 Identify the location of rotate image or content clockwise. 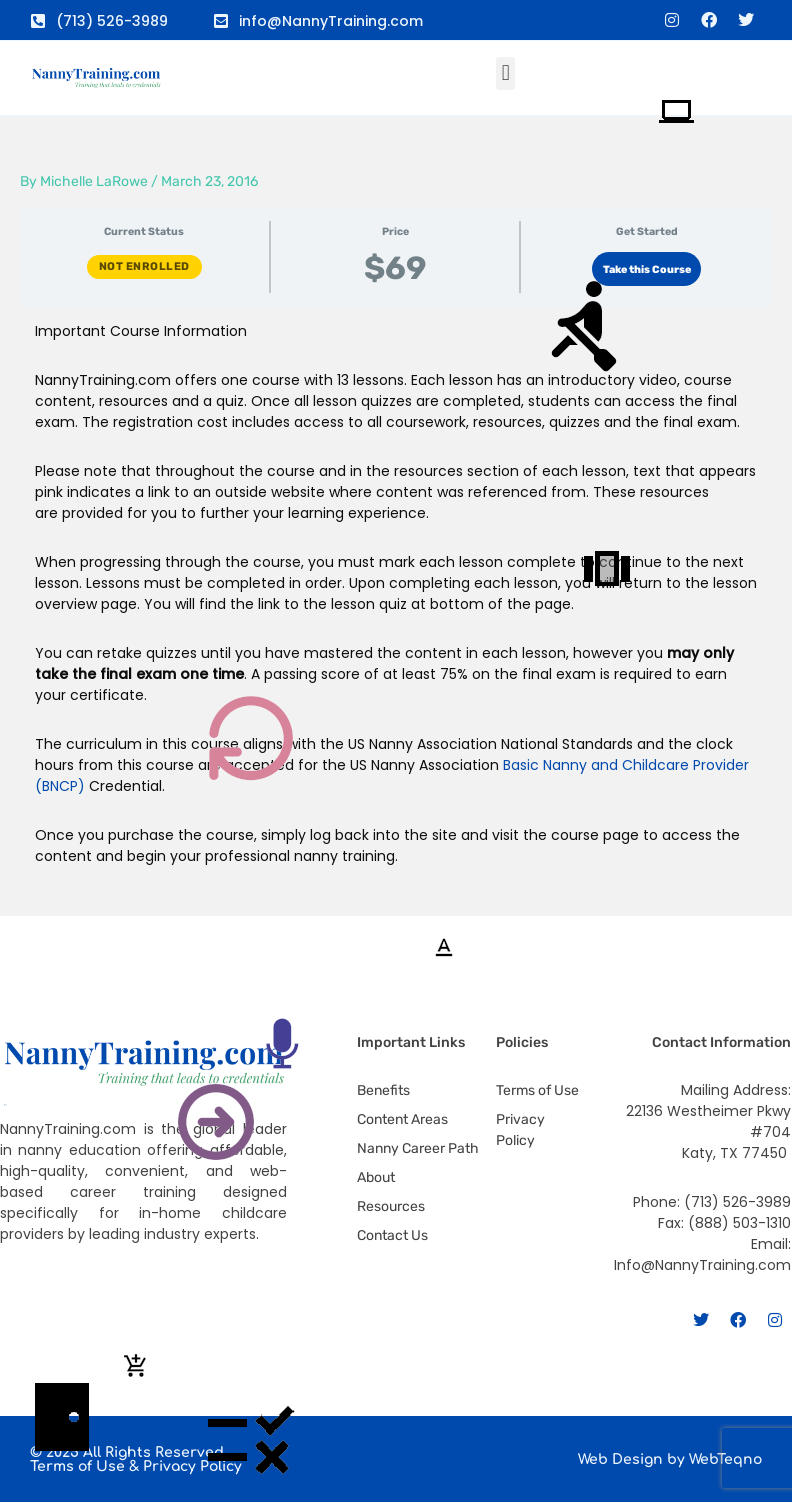
(251, 738).